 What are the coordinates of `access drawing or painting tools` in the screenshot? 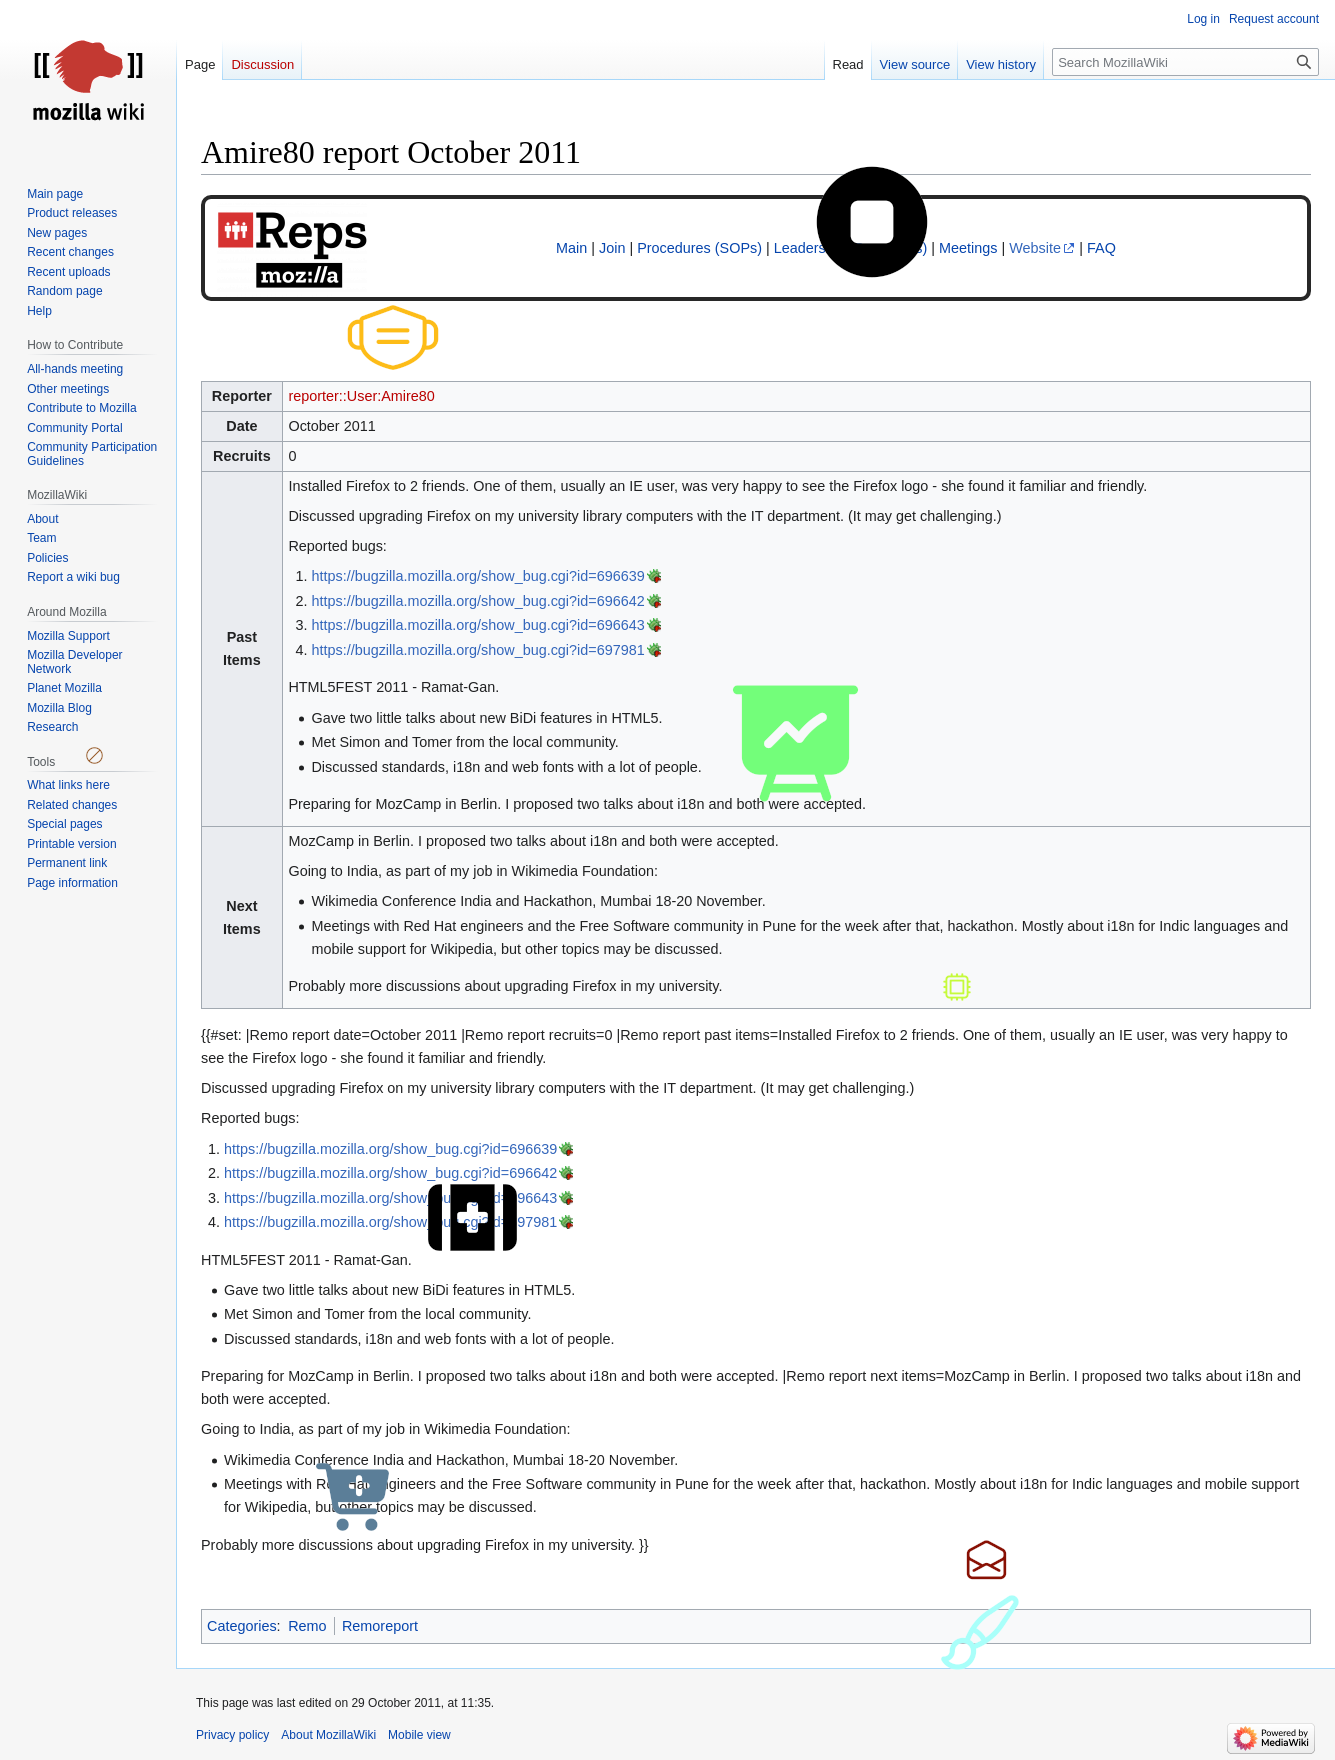 It's located at (981, 1632).